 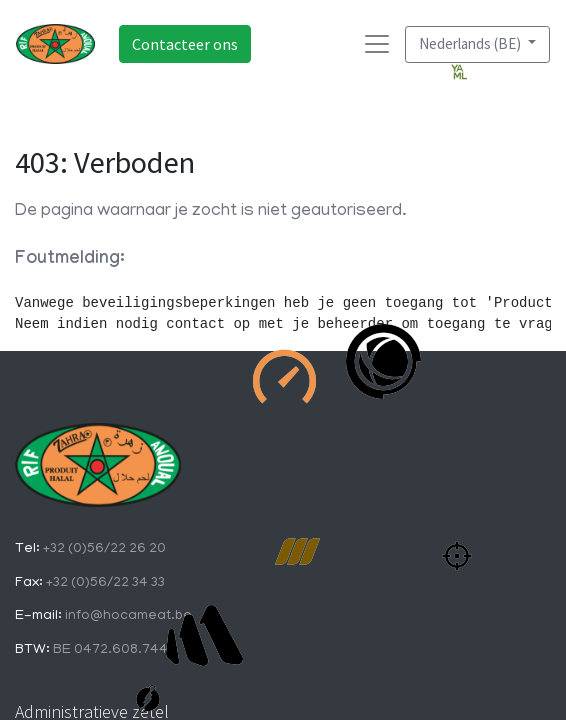 What do you see at coordinates (148, 699) in the screenshot?
I see `dgraph database logo` at bounding box center [148, 699].